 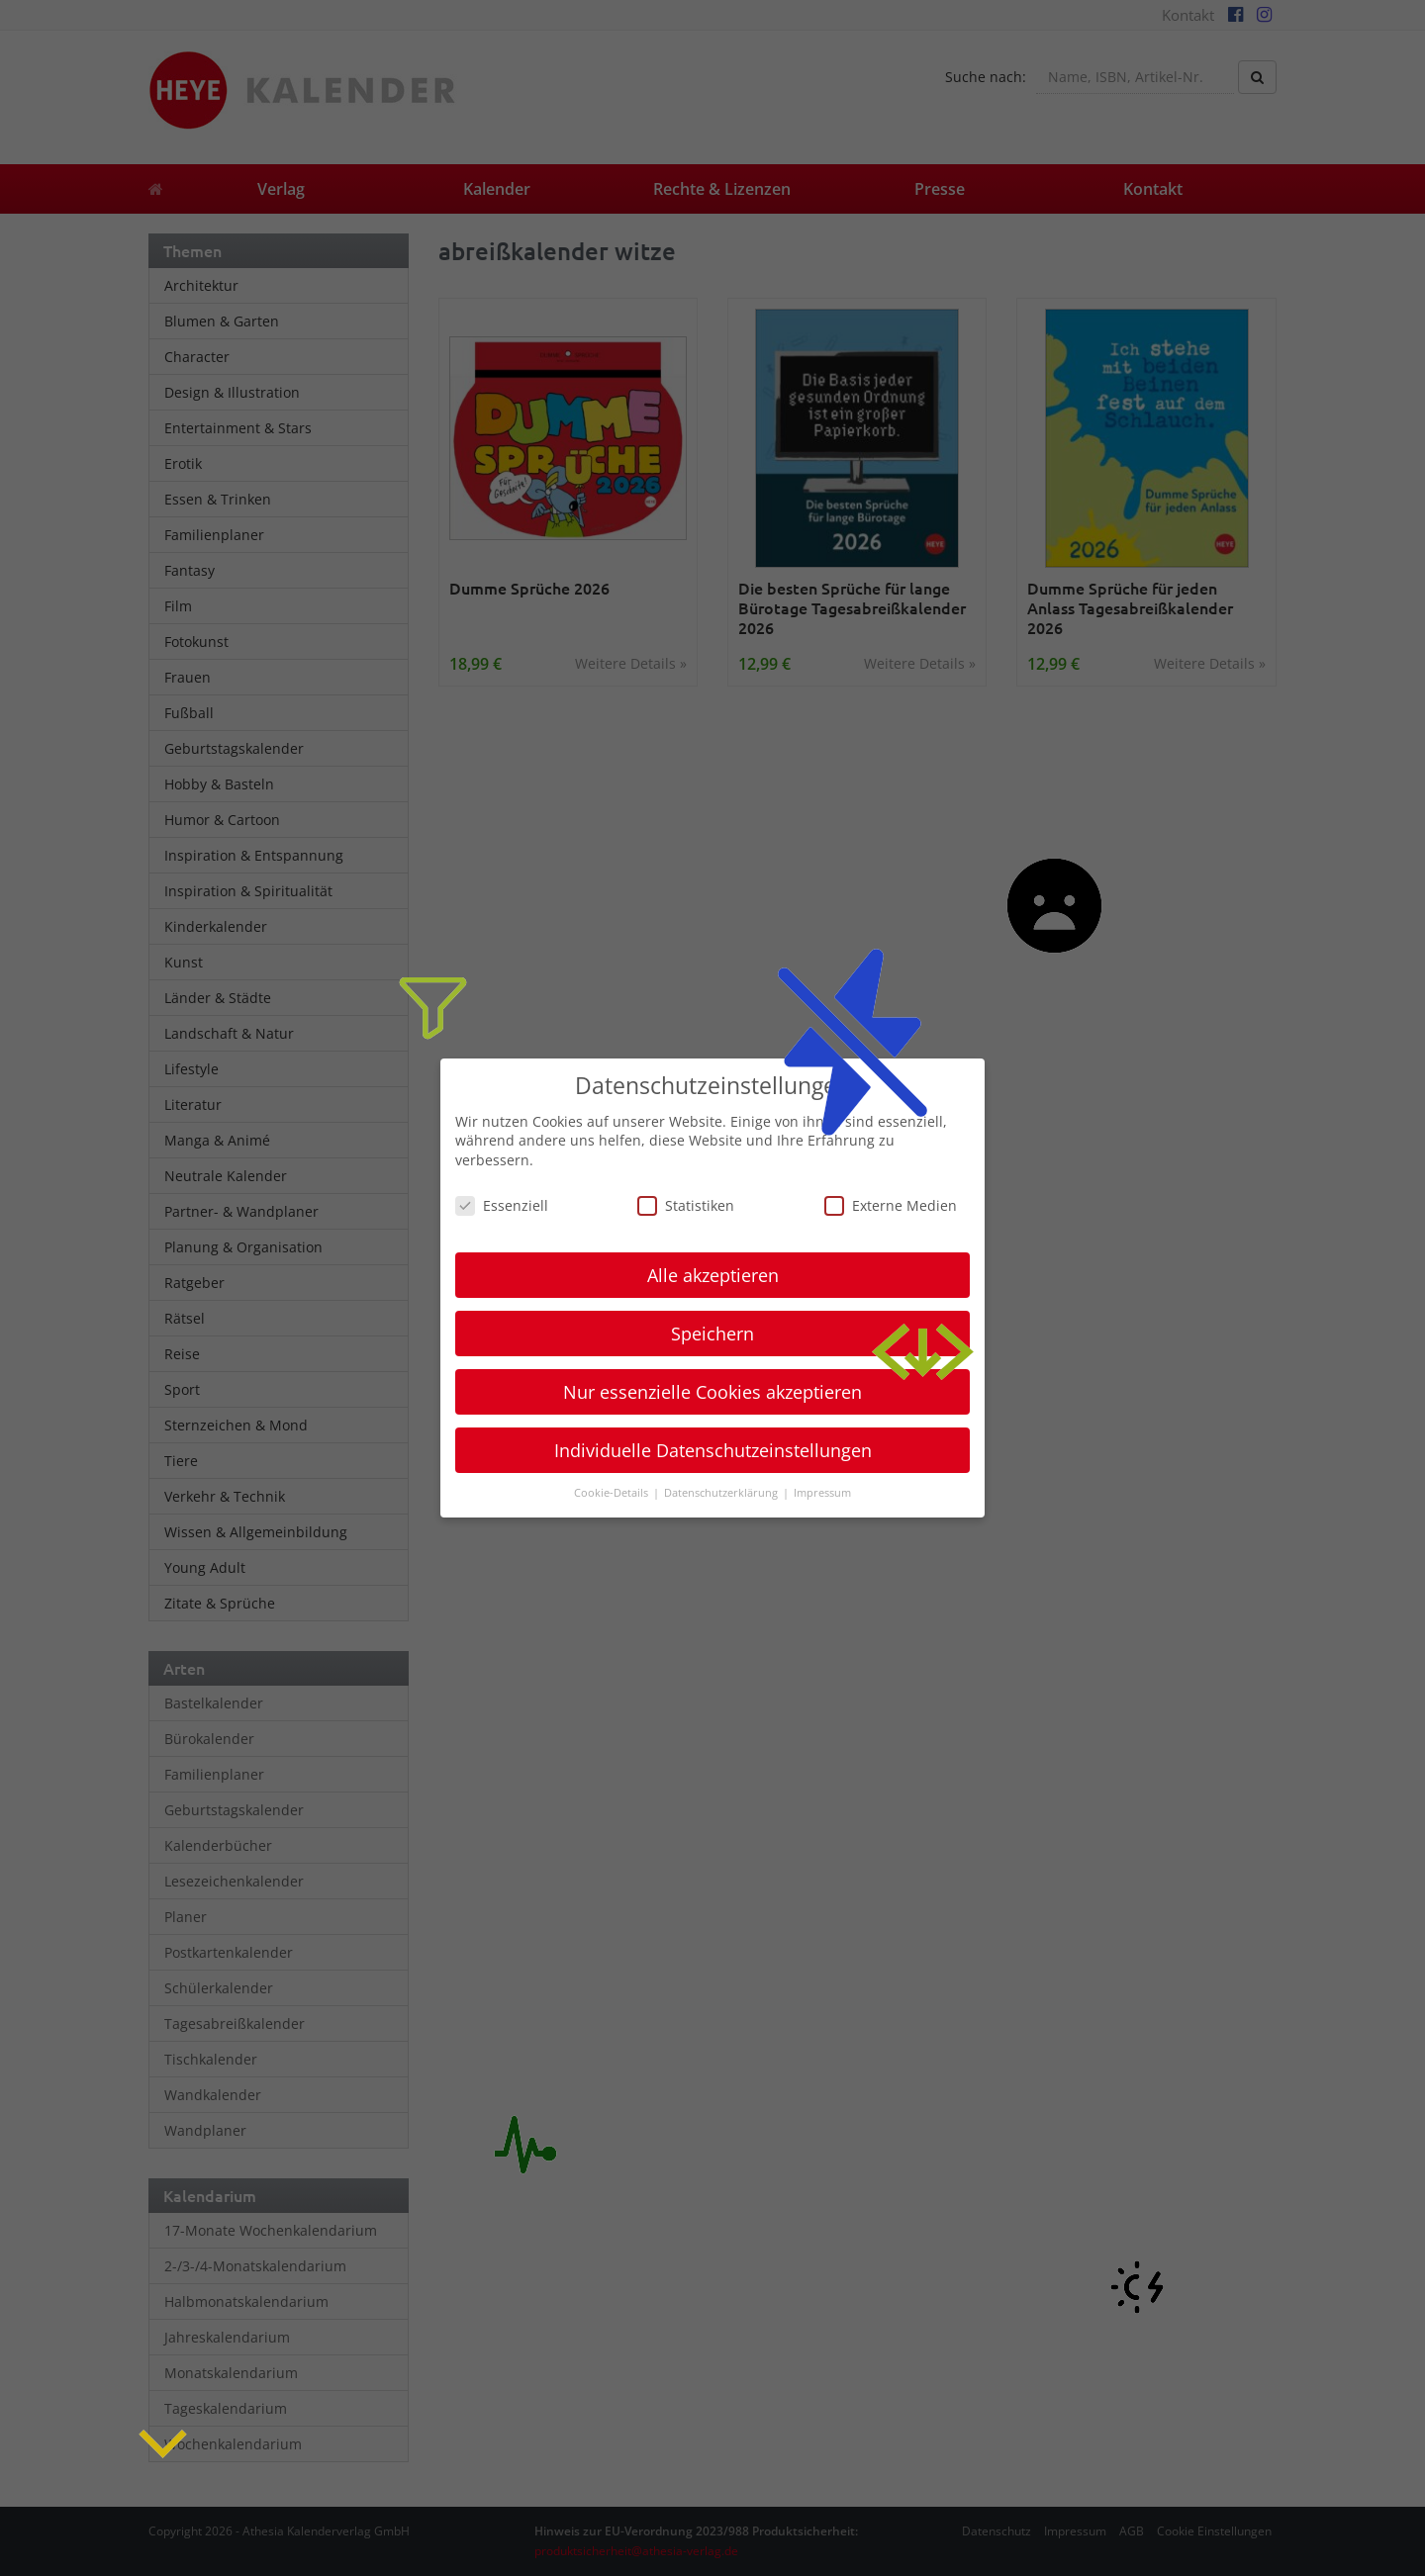 I want to click on filter or sort content, so click(x=432, y=1005).